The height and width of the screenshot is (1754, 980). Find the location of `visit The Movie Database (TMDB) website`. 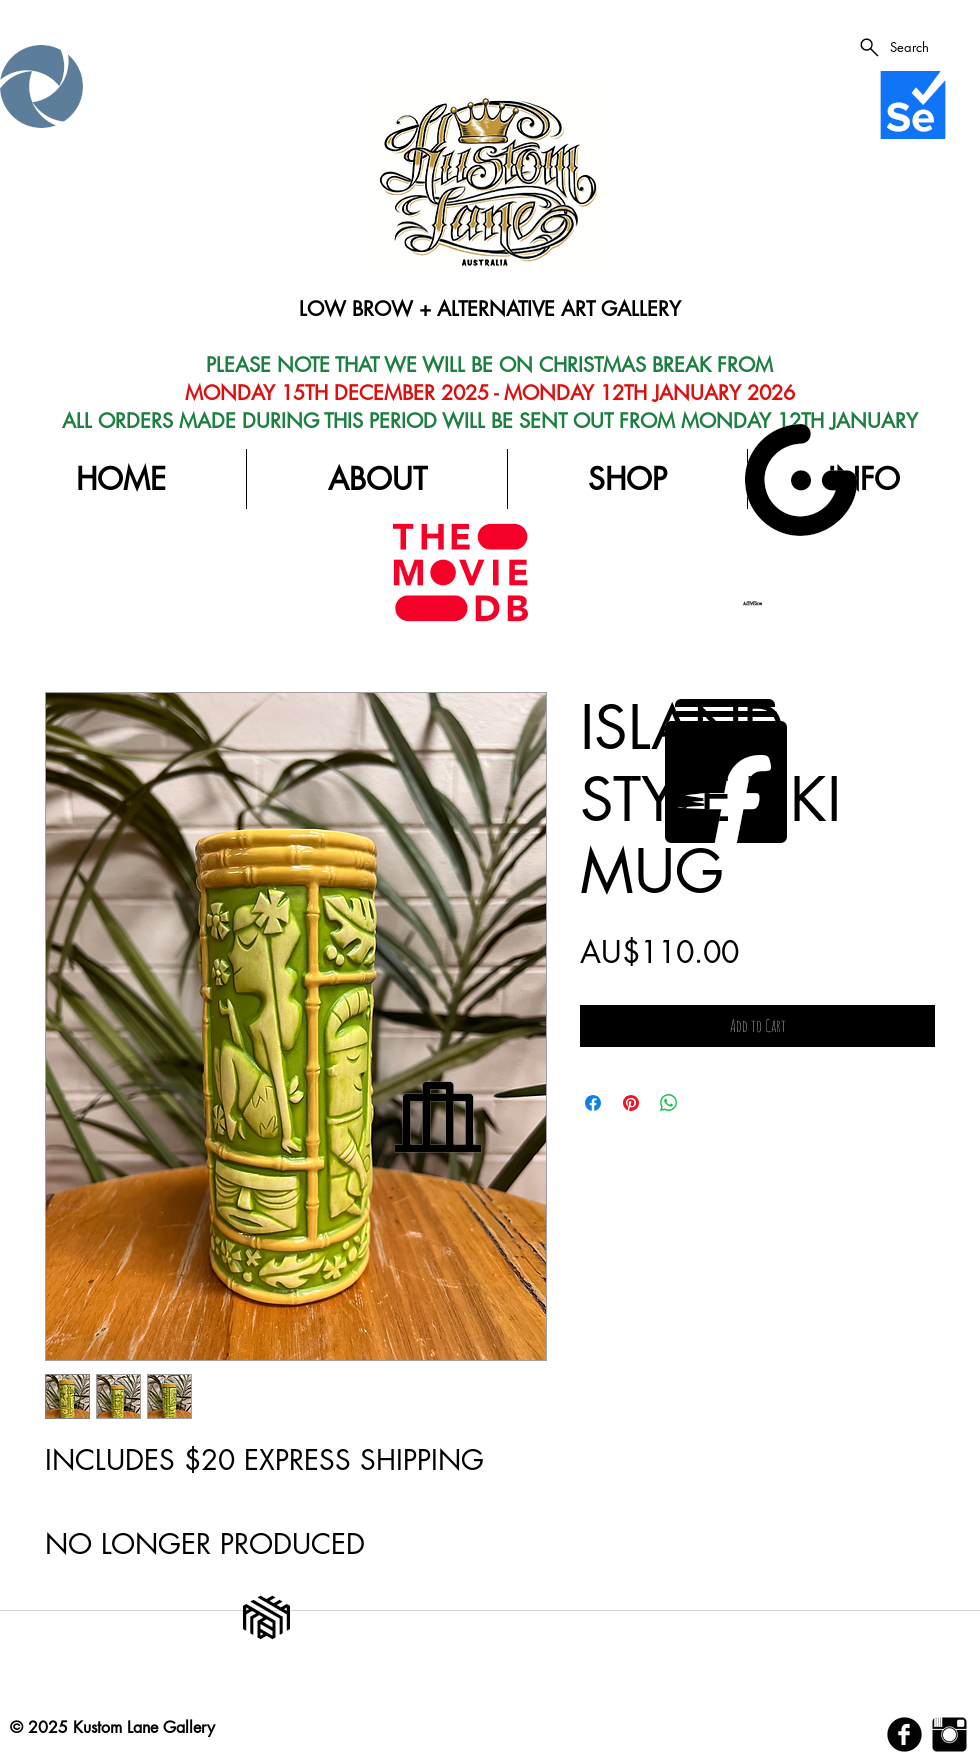

visit The Movie Database (TMDB) website is located at coordinates (460, 572).